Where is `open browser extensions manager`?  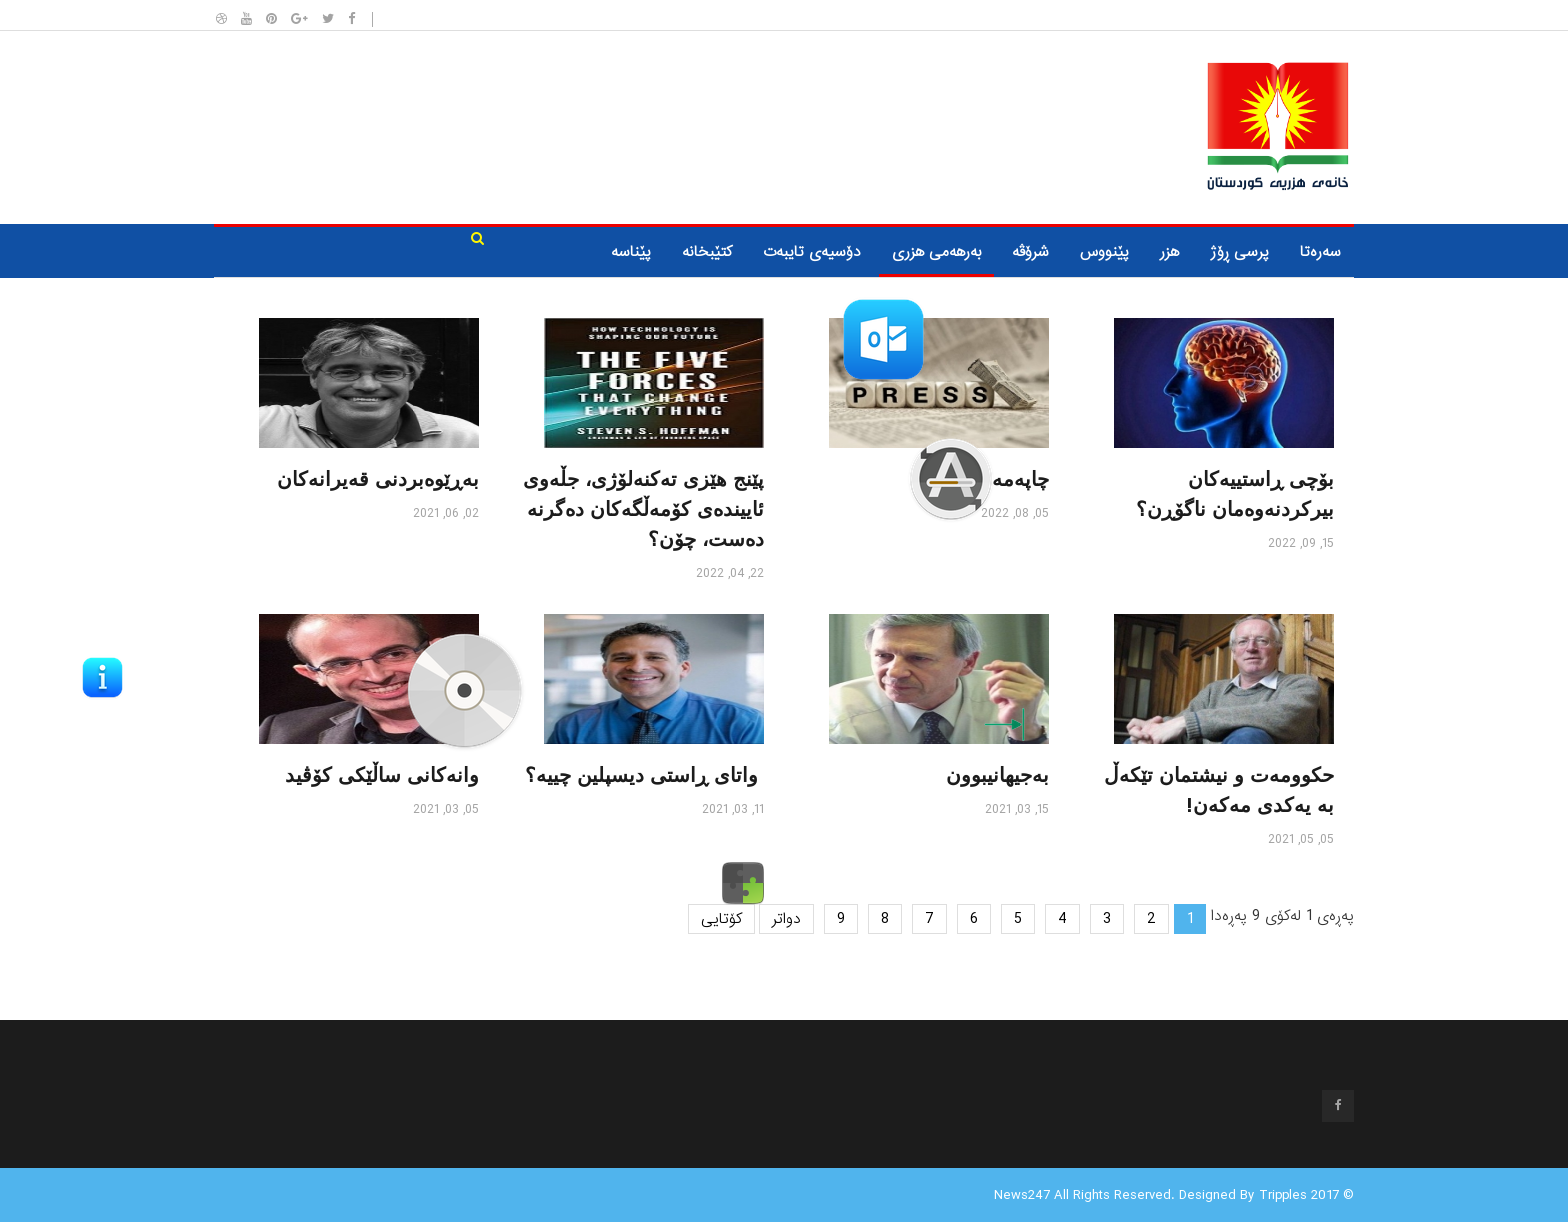
open browser extensions manager is located at coordinates (743, 883).